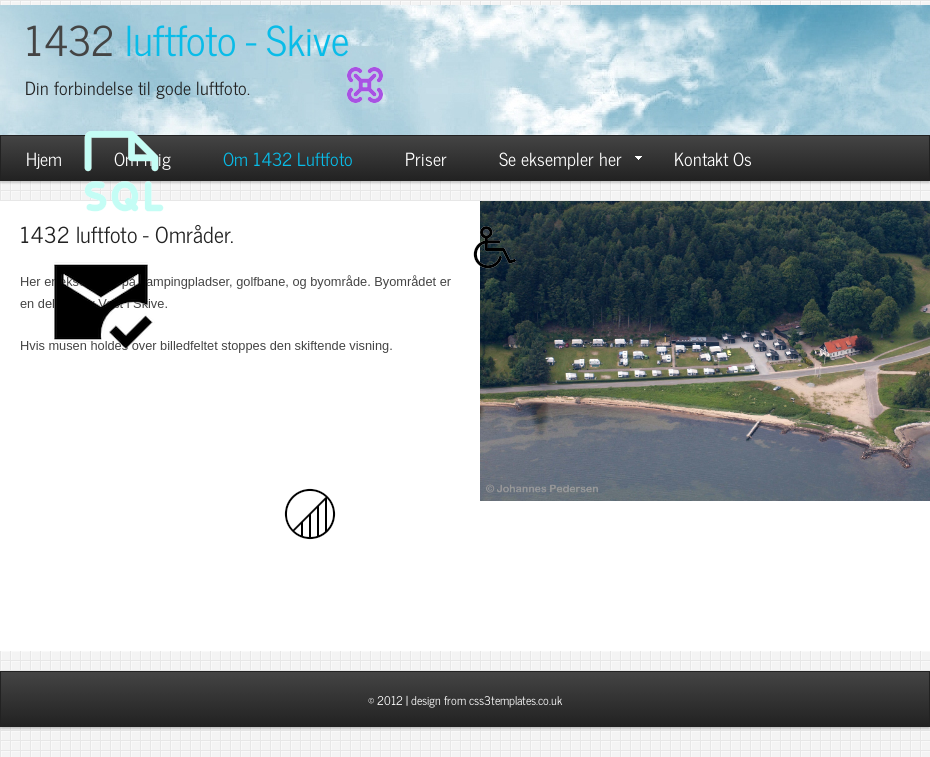 This screenshot has width=930, height=757. I want to click on open or view an SQL database file, so click(121, 174).